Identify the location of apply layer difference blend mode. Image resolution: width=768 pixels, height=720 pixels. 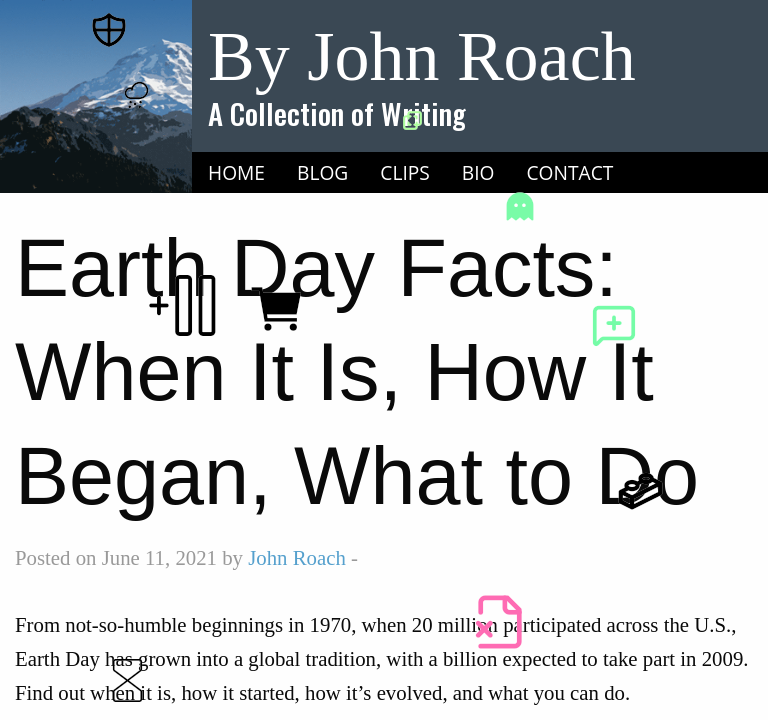
(412, 120).